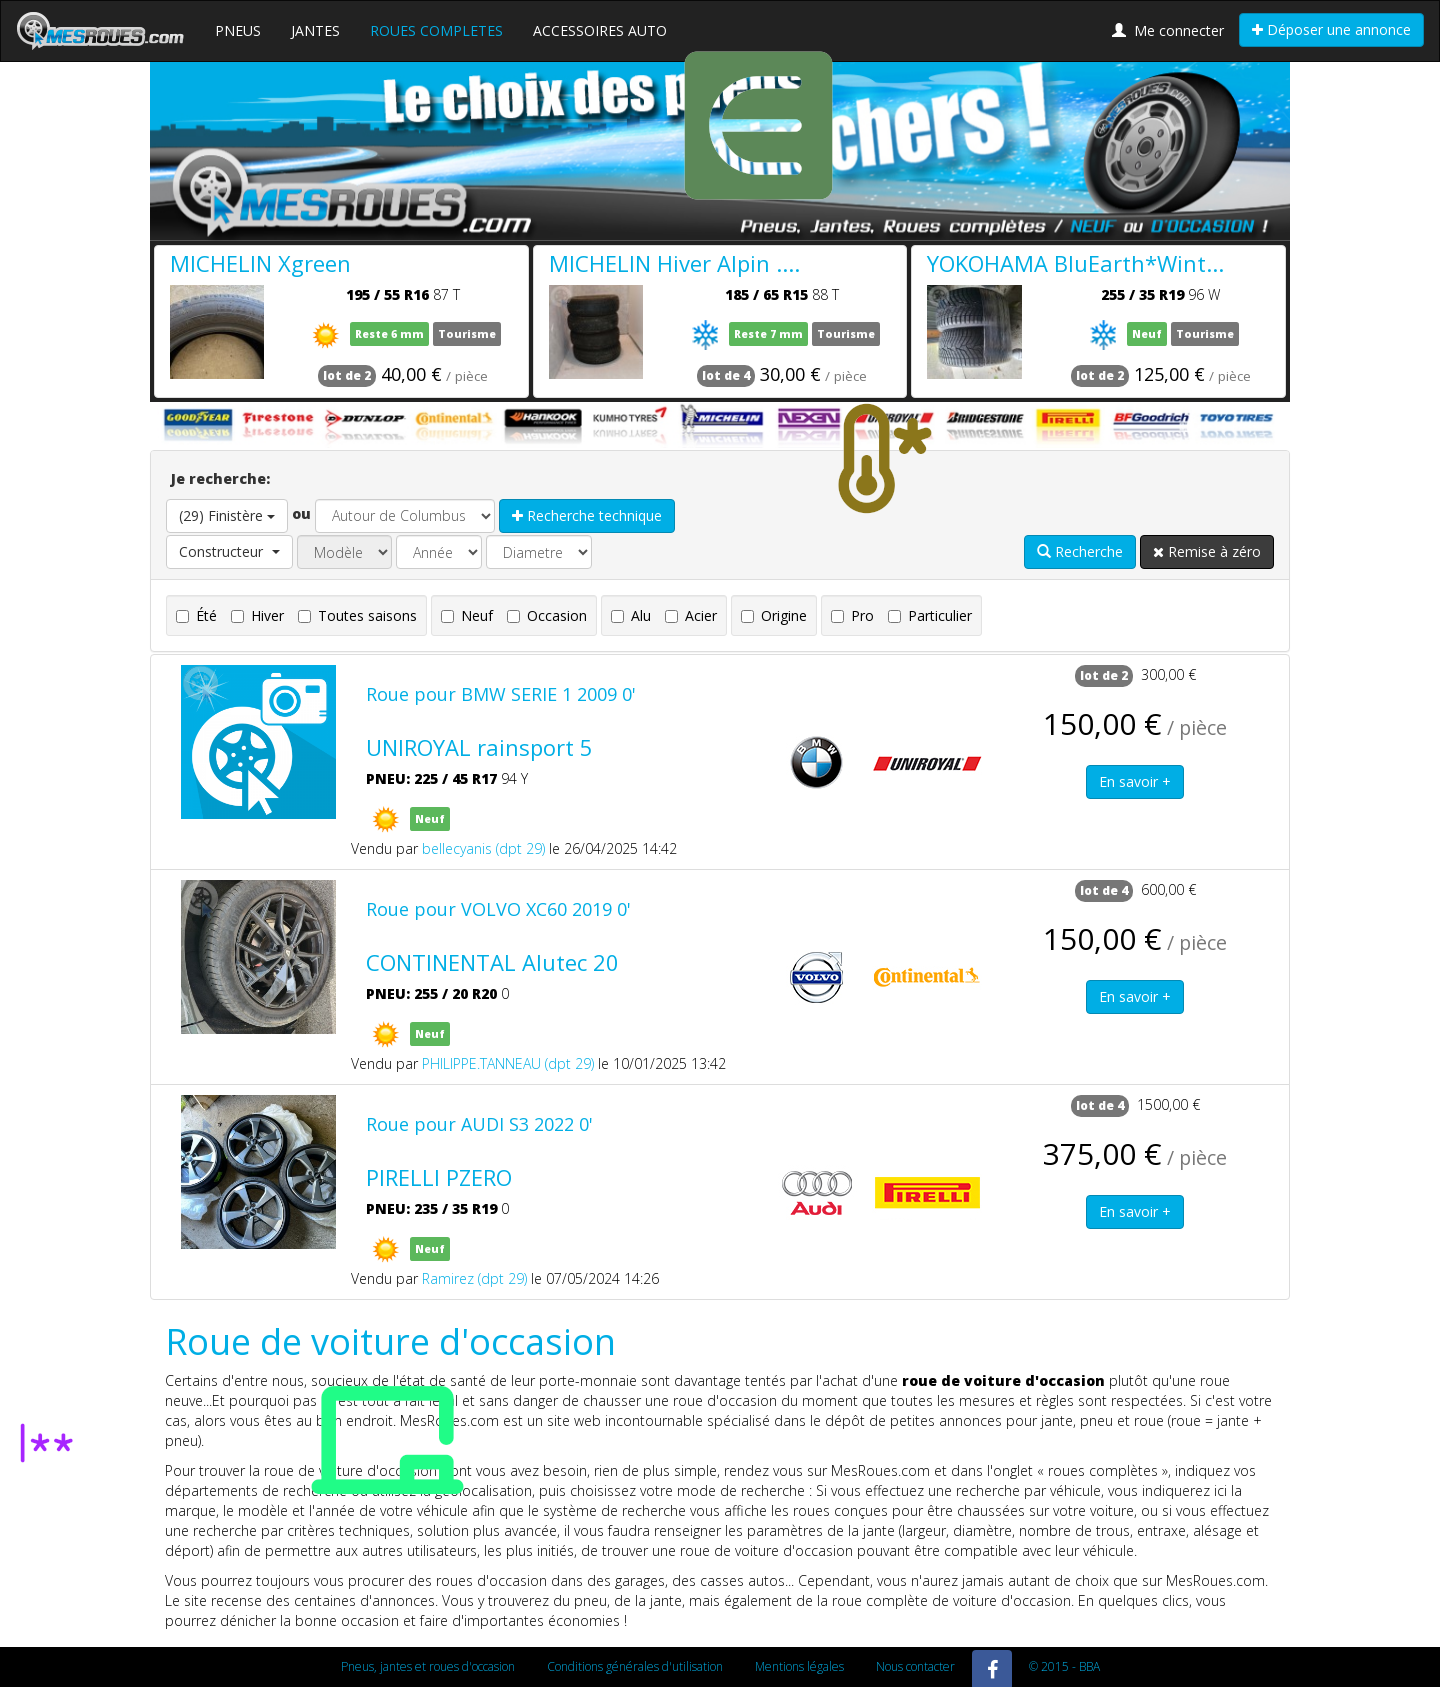 Image resolution: width=1440 pixels, height=1687 pixels. Describe the element at coordinates (44, 1443) in the screenshot. I see `enter or view password field` at that location.